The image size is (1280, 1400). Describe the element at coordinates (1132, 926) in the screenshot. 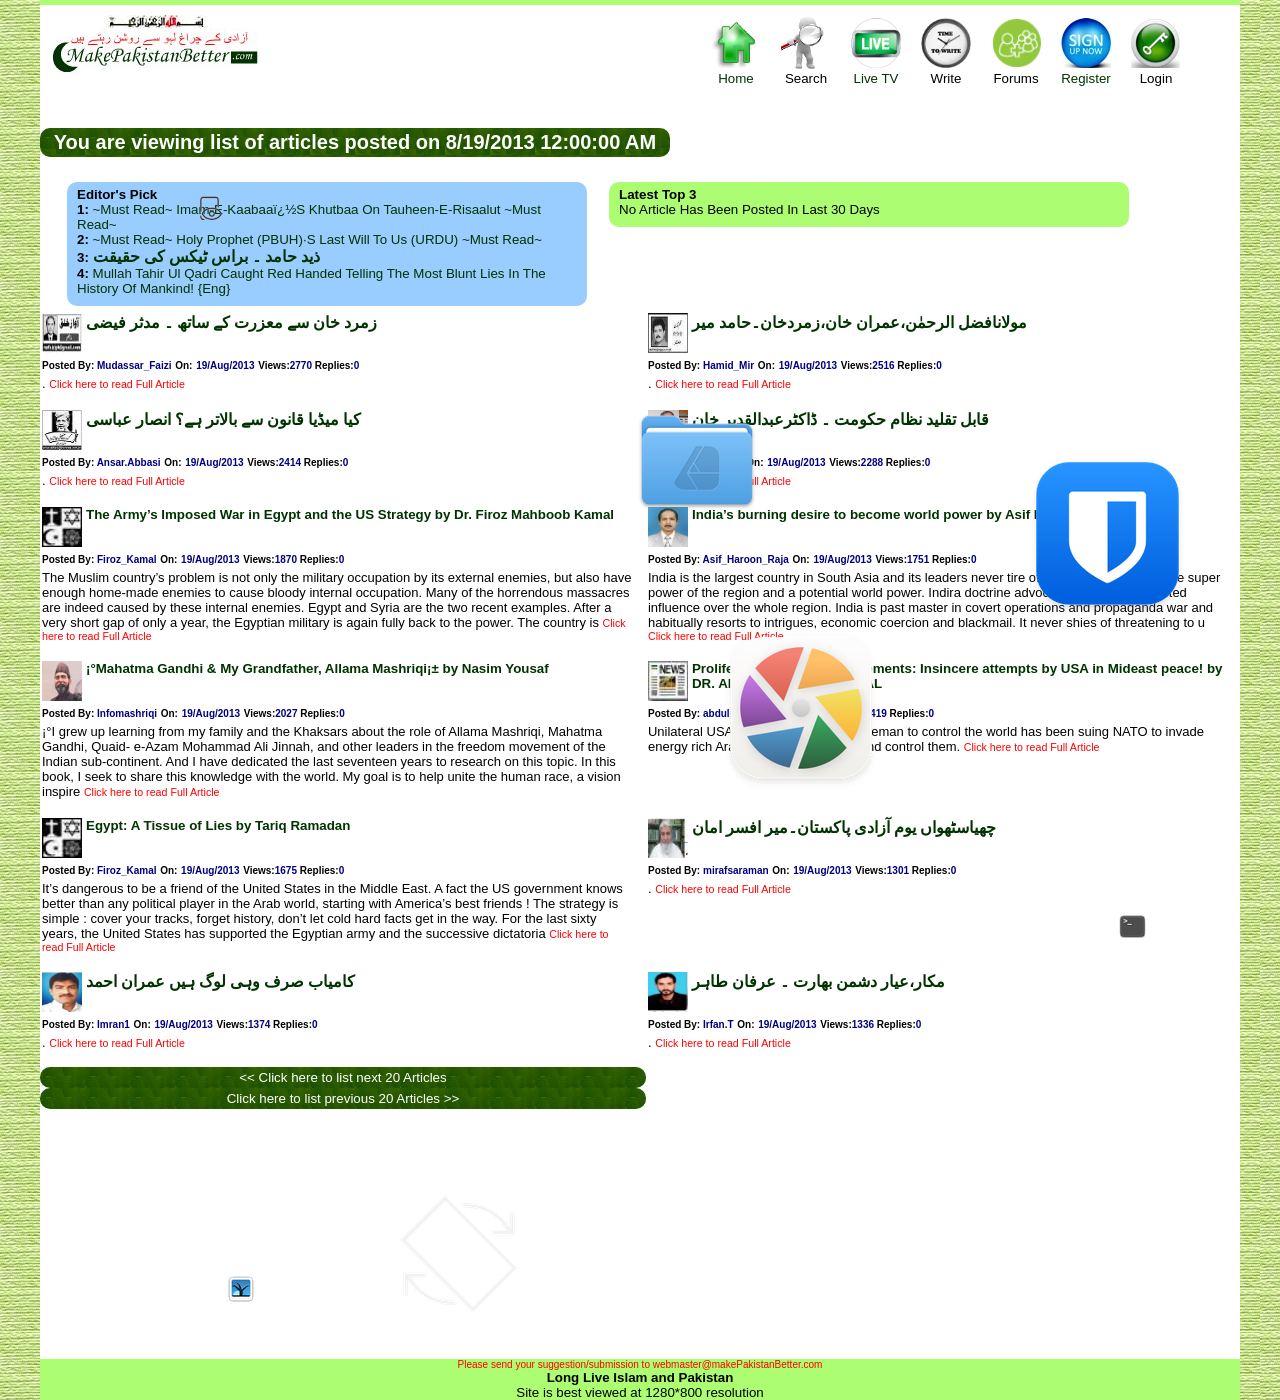

I see `open the terminal application` at that location.